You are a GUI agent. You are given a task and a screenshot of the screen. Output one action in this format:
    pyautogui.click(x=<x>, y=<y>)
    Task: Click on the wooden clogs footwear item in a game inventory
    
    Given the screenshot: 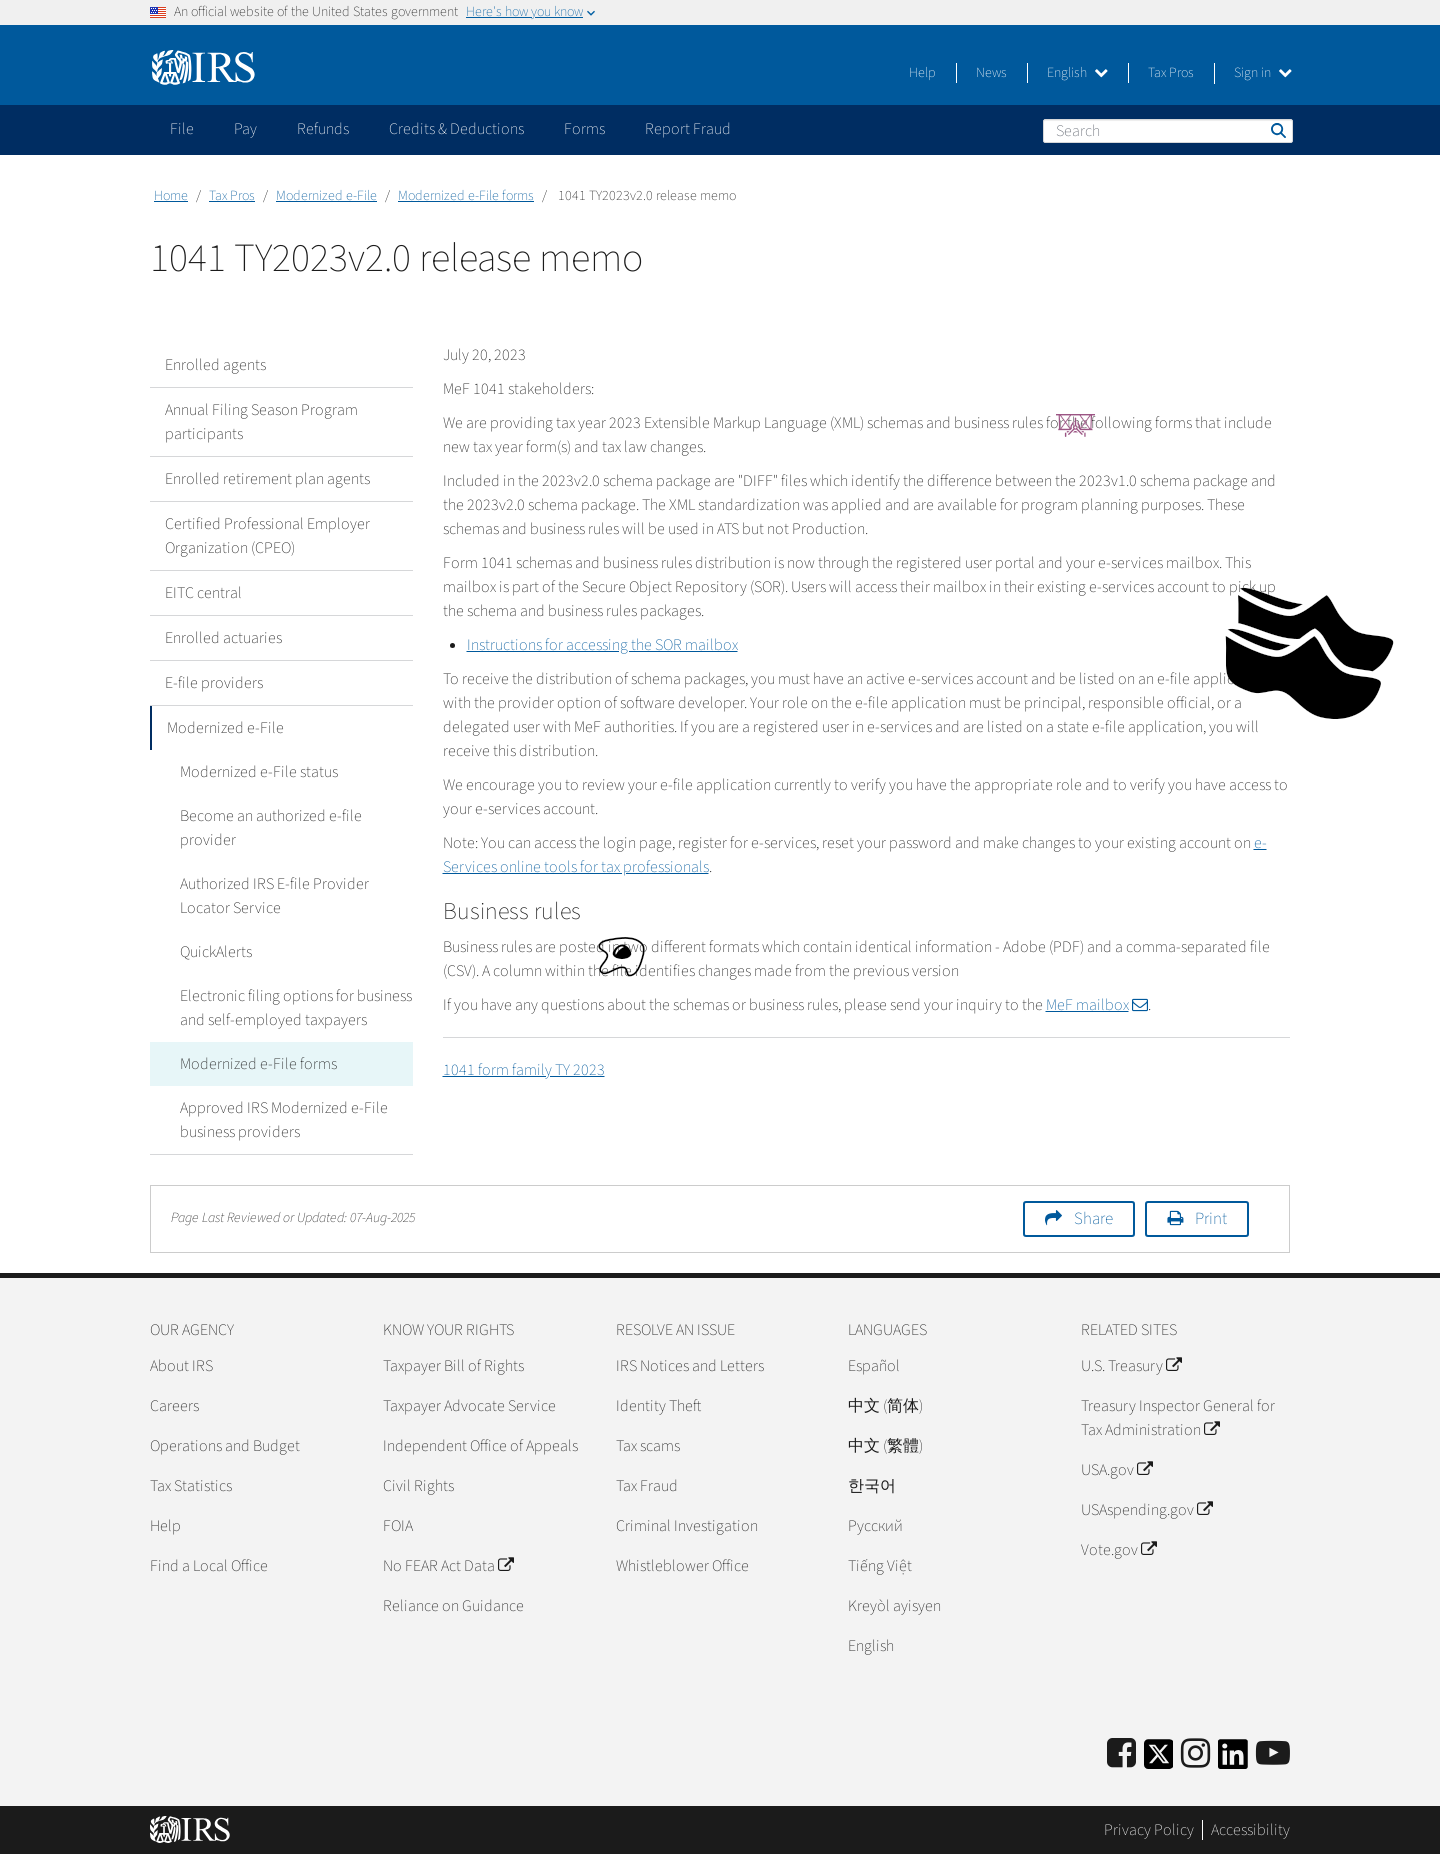 What is the action you would take?
    pyautogui.click(x=1309, y=653)
    